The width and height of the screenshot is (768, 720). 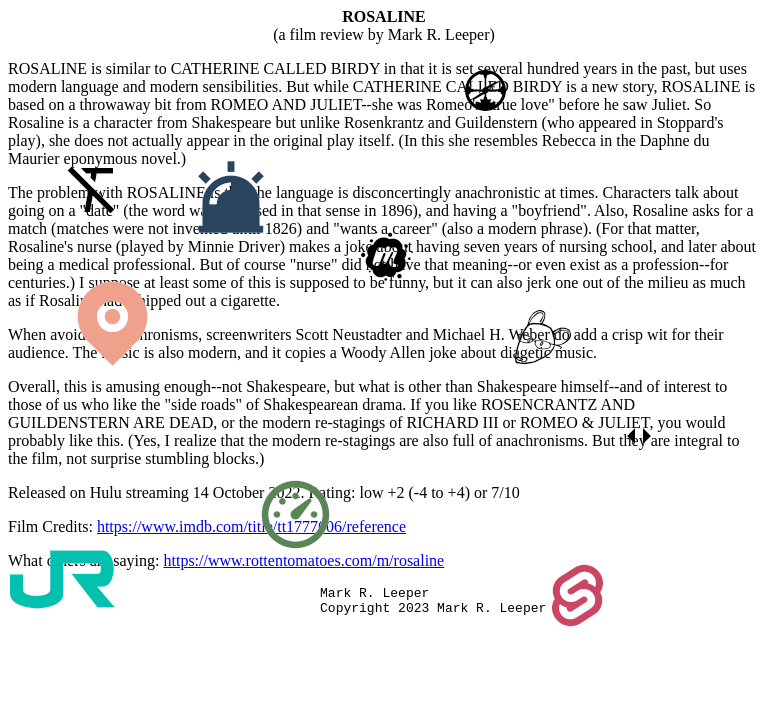 What do you see at coordinates (91, 190) in the screenshot?
I see `clear text formatting` at bounding box center [91, 190].